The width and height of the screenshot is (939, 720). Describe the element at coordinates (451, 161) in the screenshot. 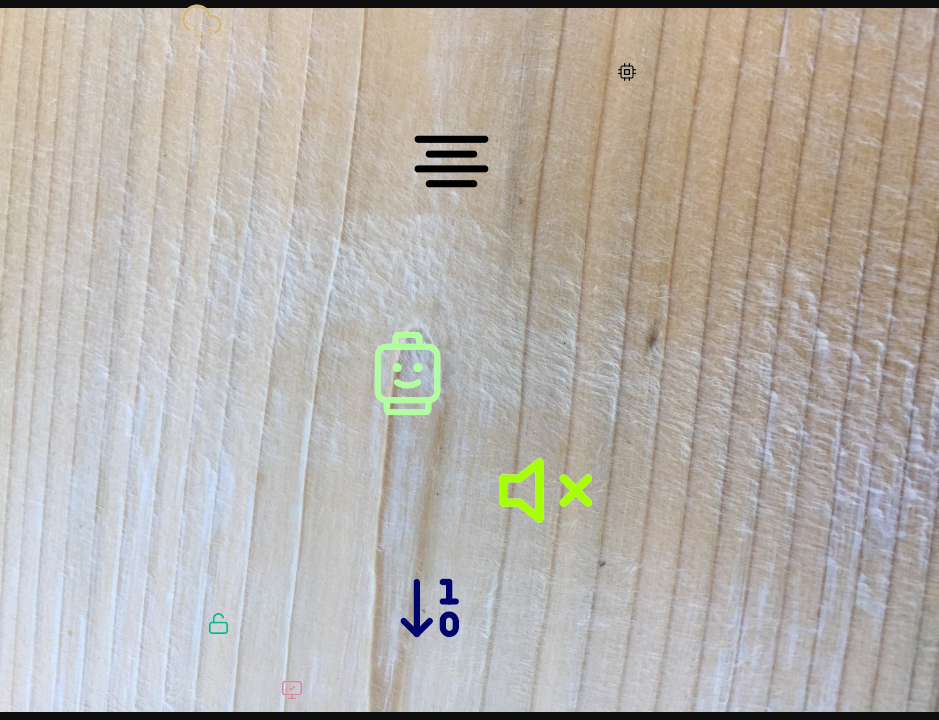

I see `center-align text or content` at that location.